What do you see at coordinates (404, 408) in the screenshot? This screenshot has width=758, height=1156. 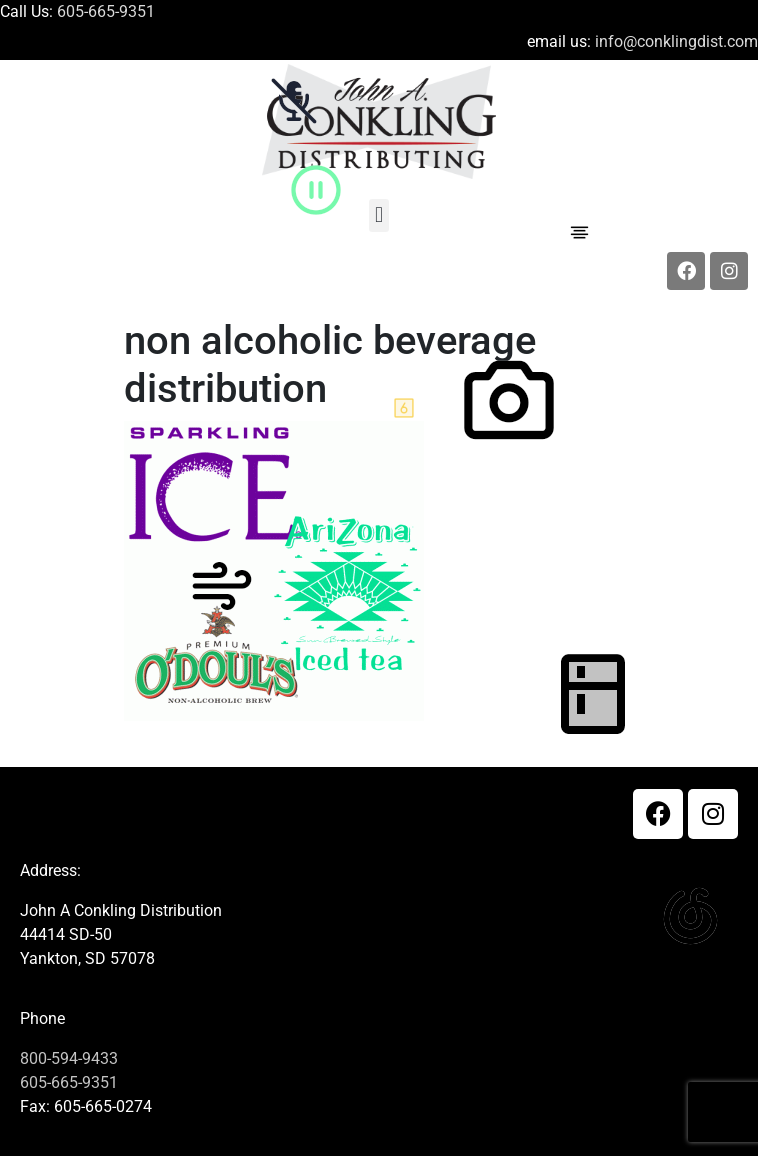 I see `select the number six` at bounding box center [404, 408].